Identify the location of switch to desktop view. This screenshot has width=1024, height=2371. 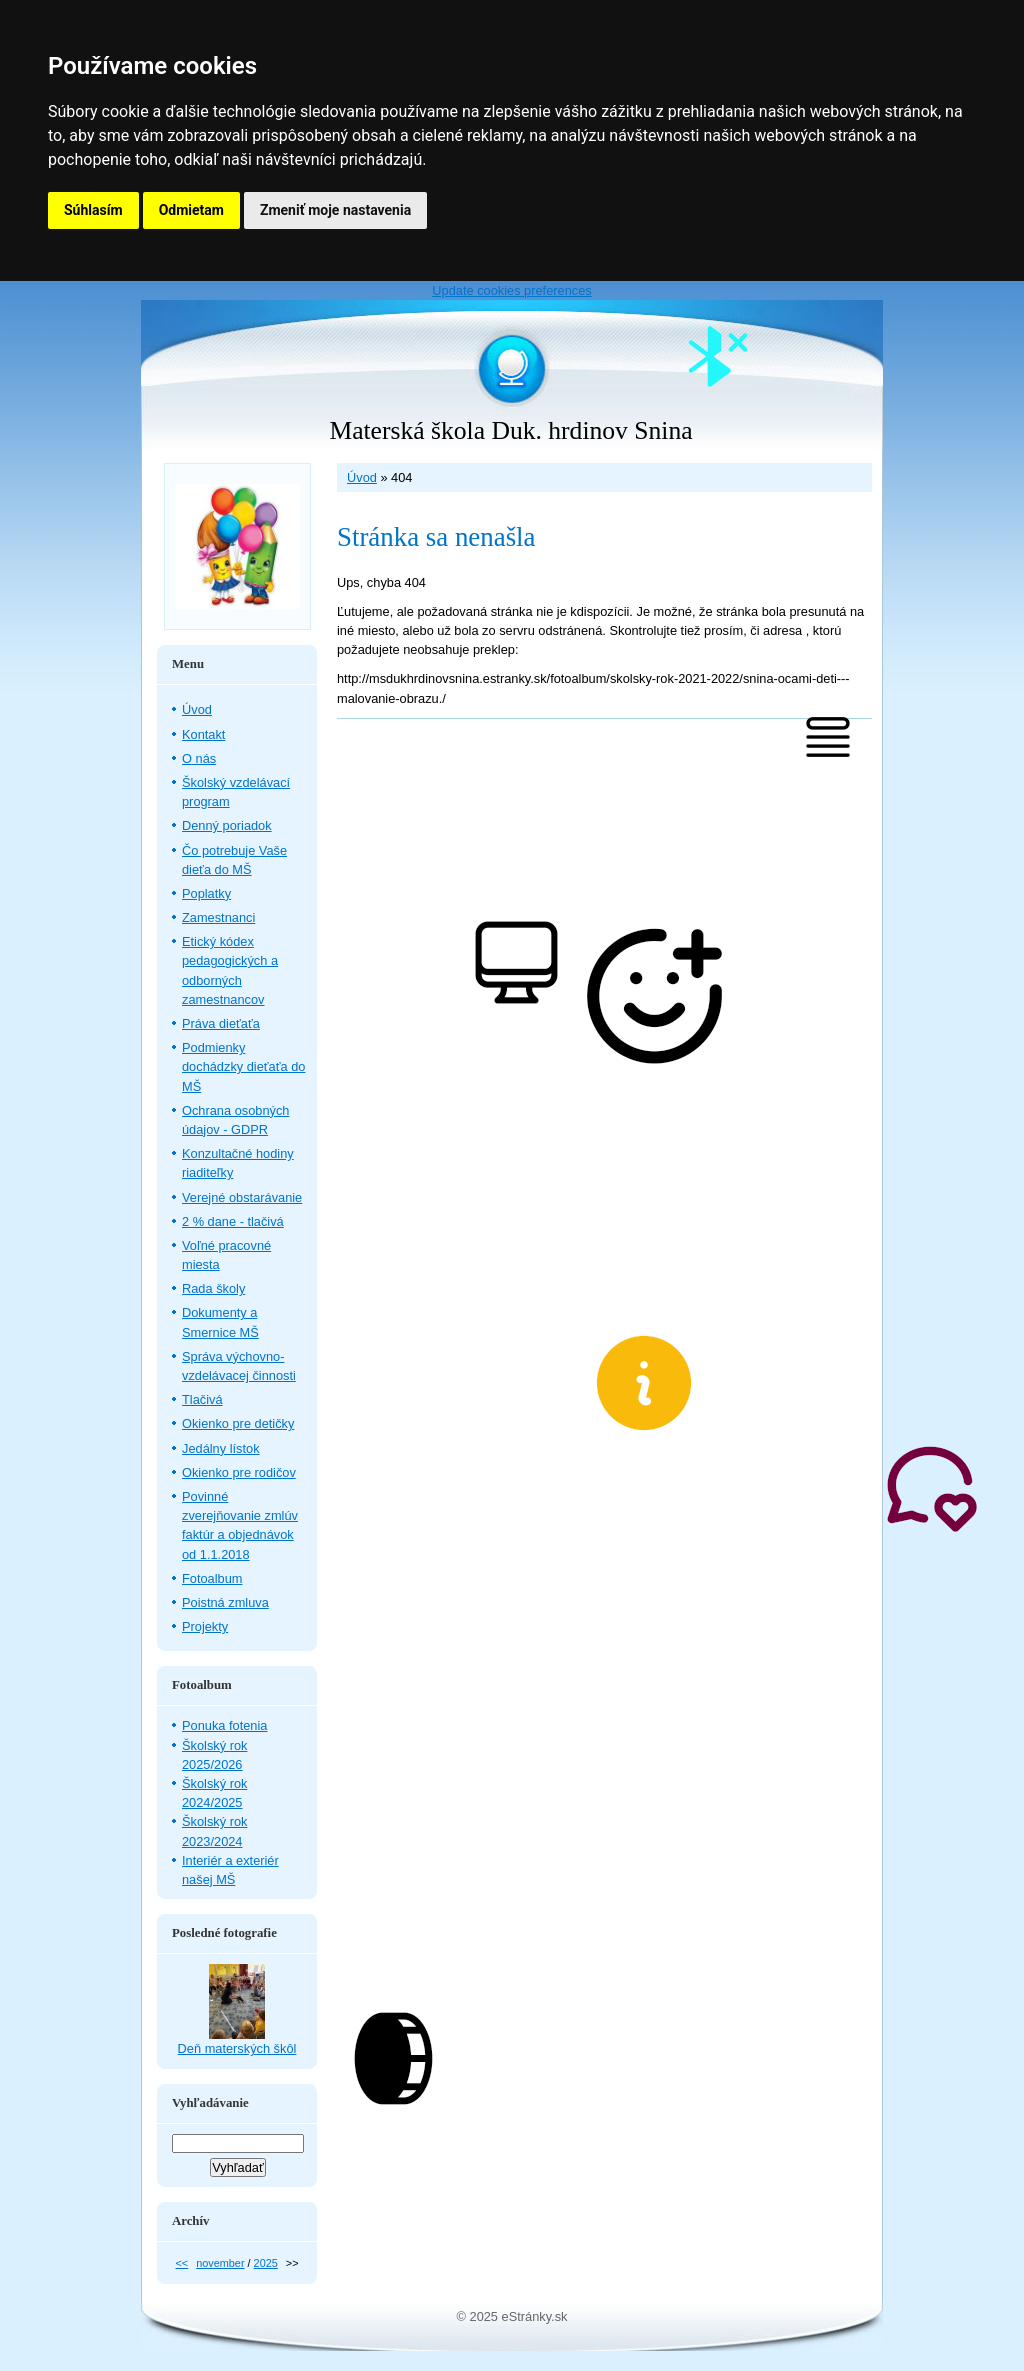
(516, 962).